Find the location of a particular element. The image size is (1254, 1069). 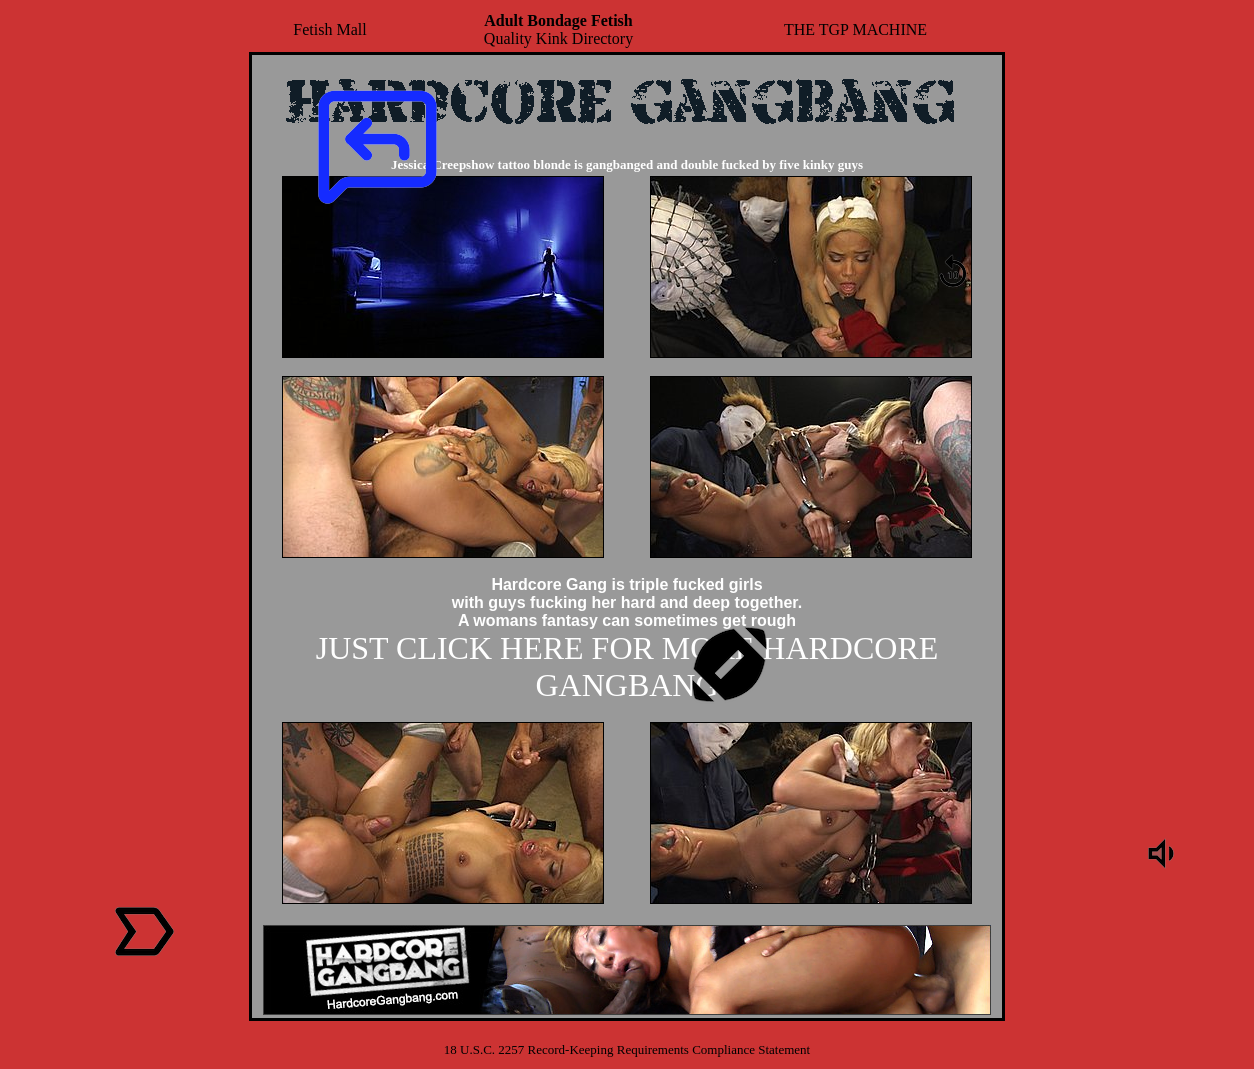

access sports or football content is located at coordinates (729, 664).